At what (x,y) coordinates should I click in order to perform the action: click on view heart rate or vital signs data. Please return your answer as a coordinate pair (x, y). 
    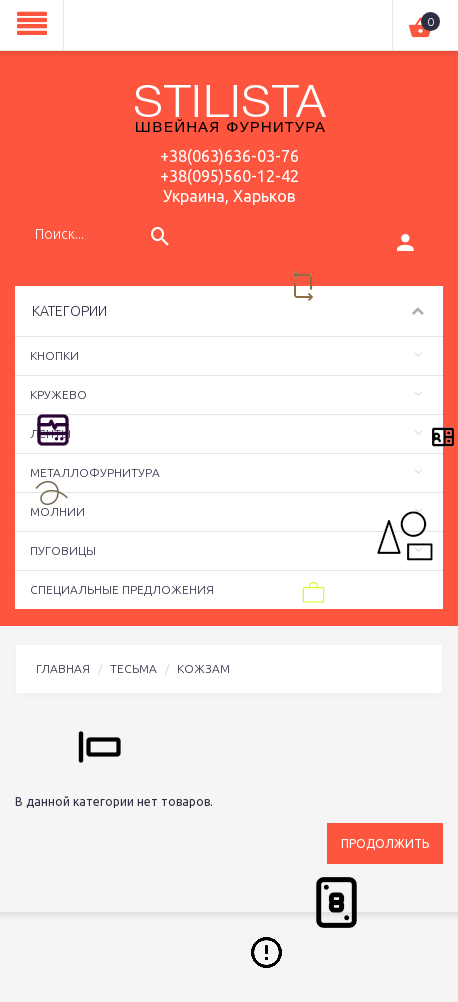
    Looking at the image, I should click on (53, 430).